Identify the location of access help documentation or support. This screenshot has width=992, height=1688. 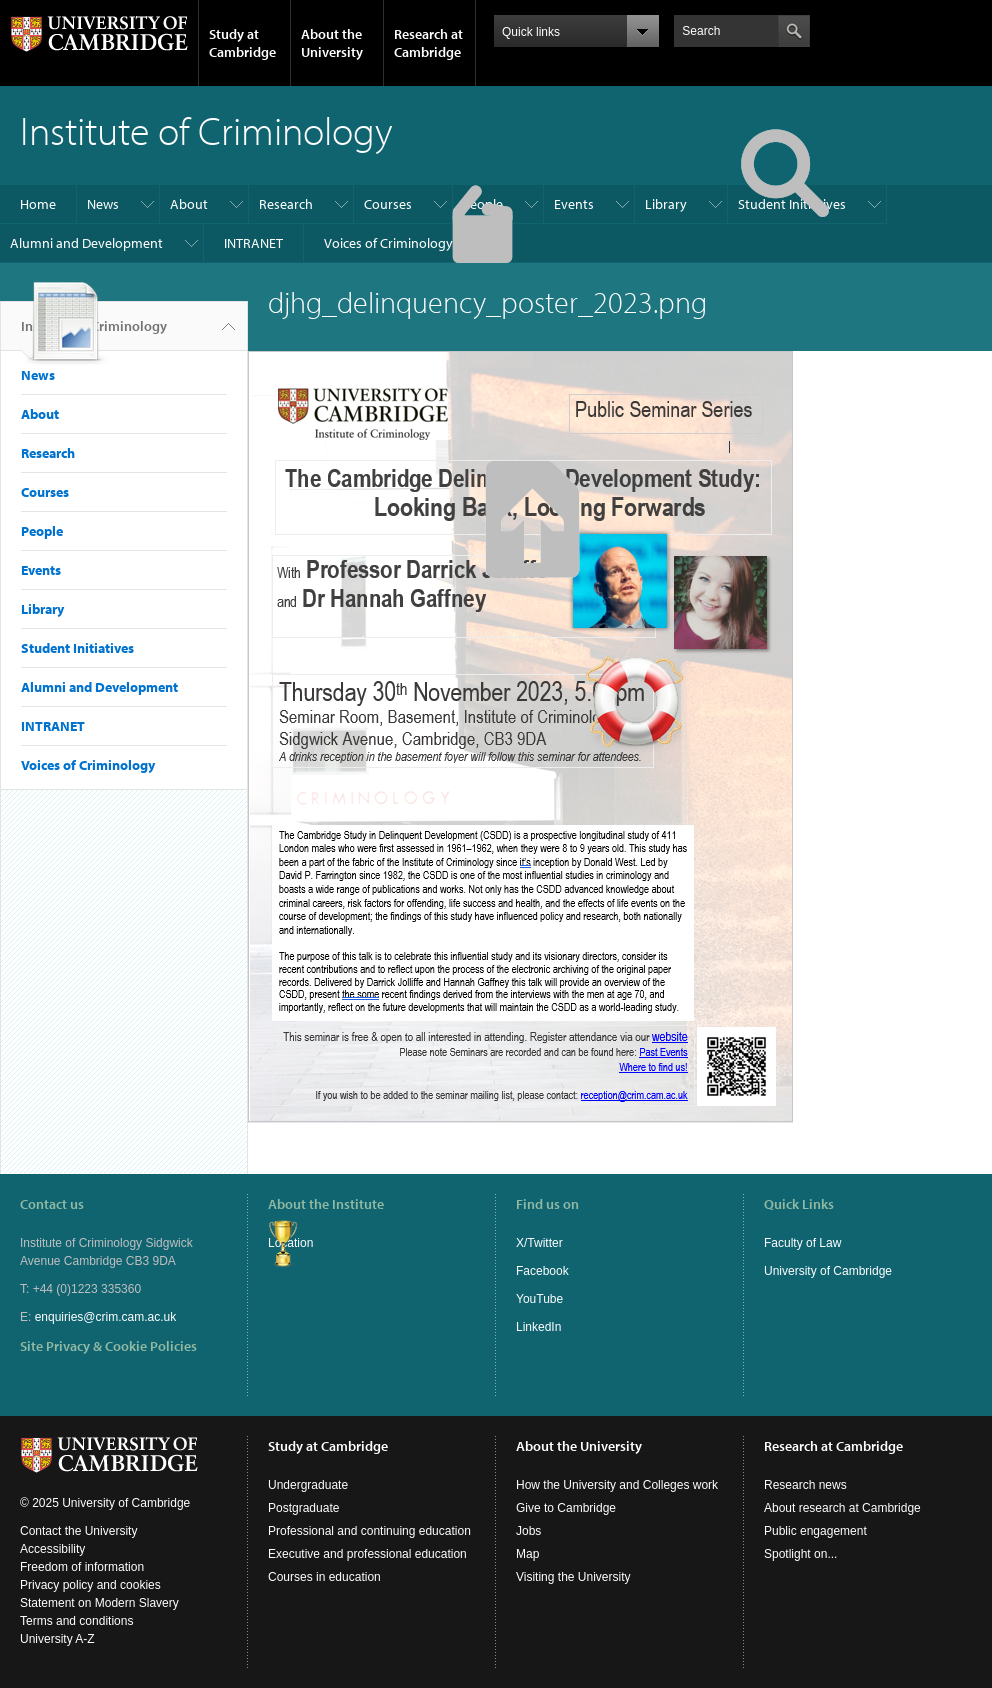
(636, 703).